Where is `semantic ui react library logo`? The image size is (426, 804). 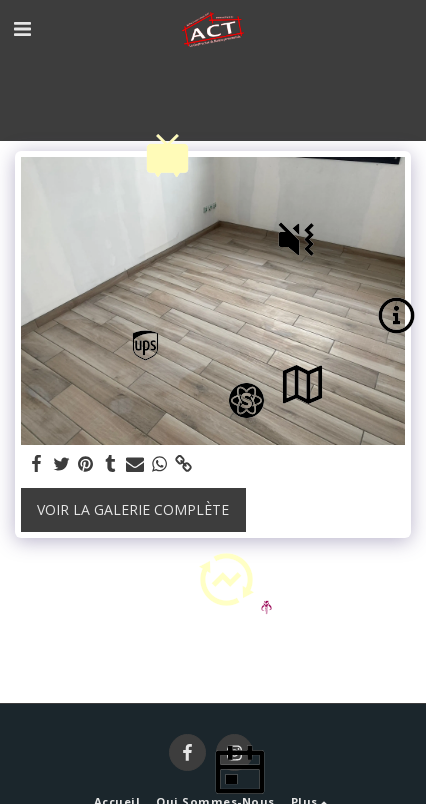
semantic ui react library logo is located at coordinates (246, 400).